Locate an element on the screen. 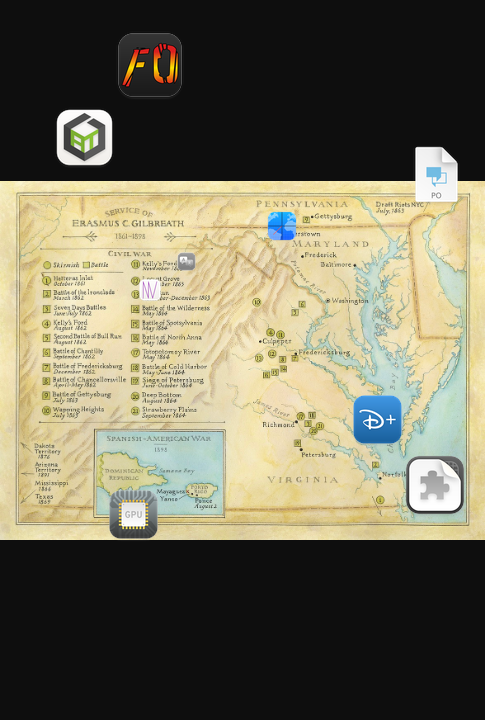  launch the flatout racing game is located at coordinates (150, 65).